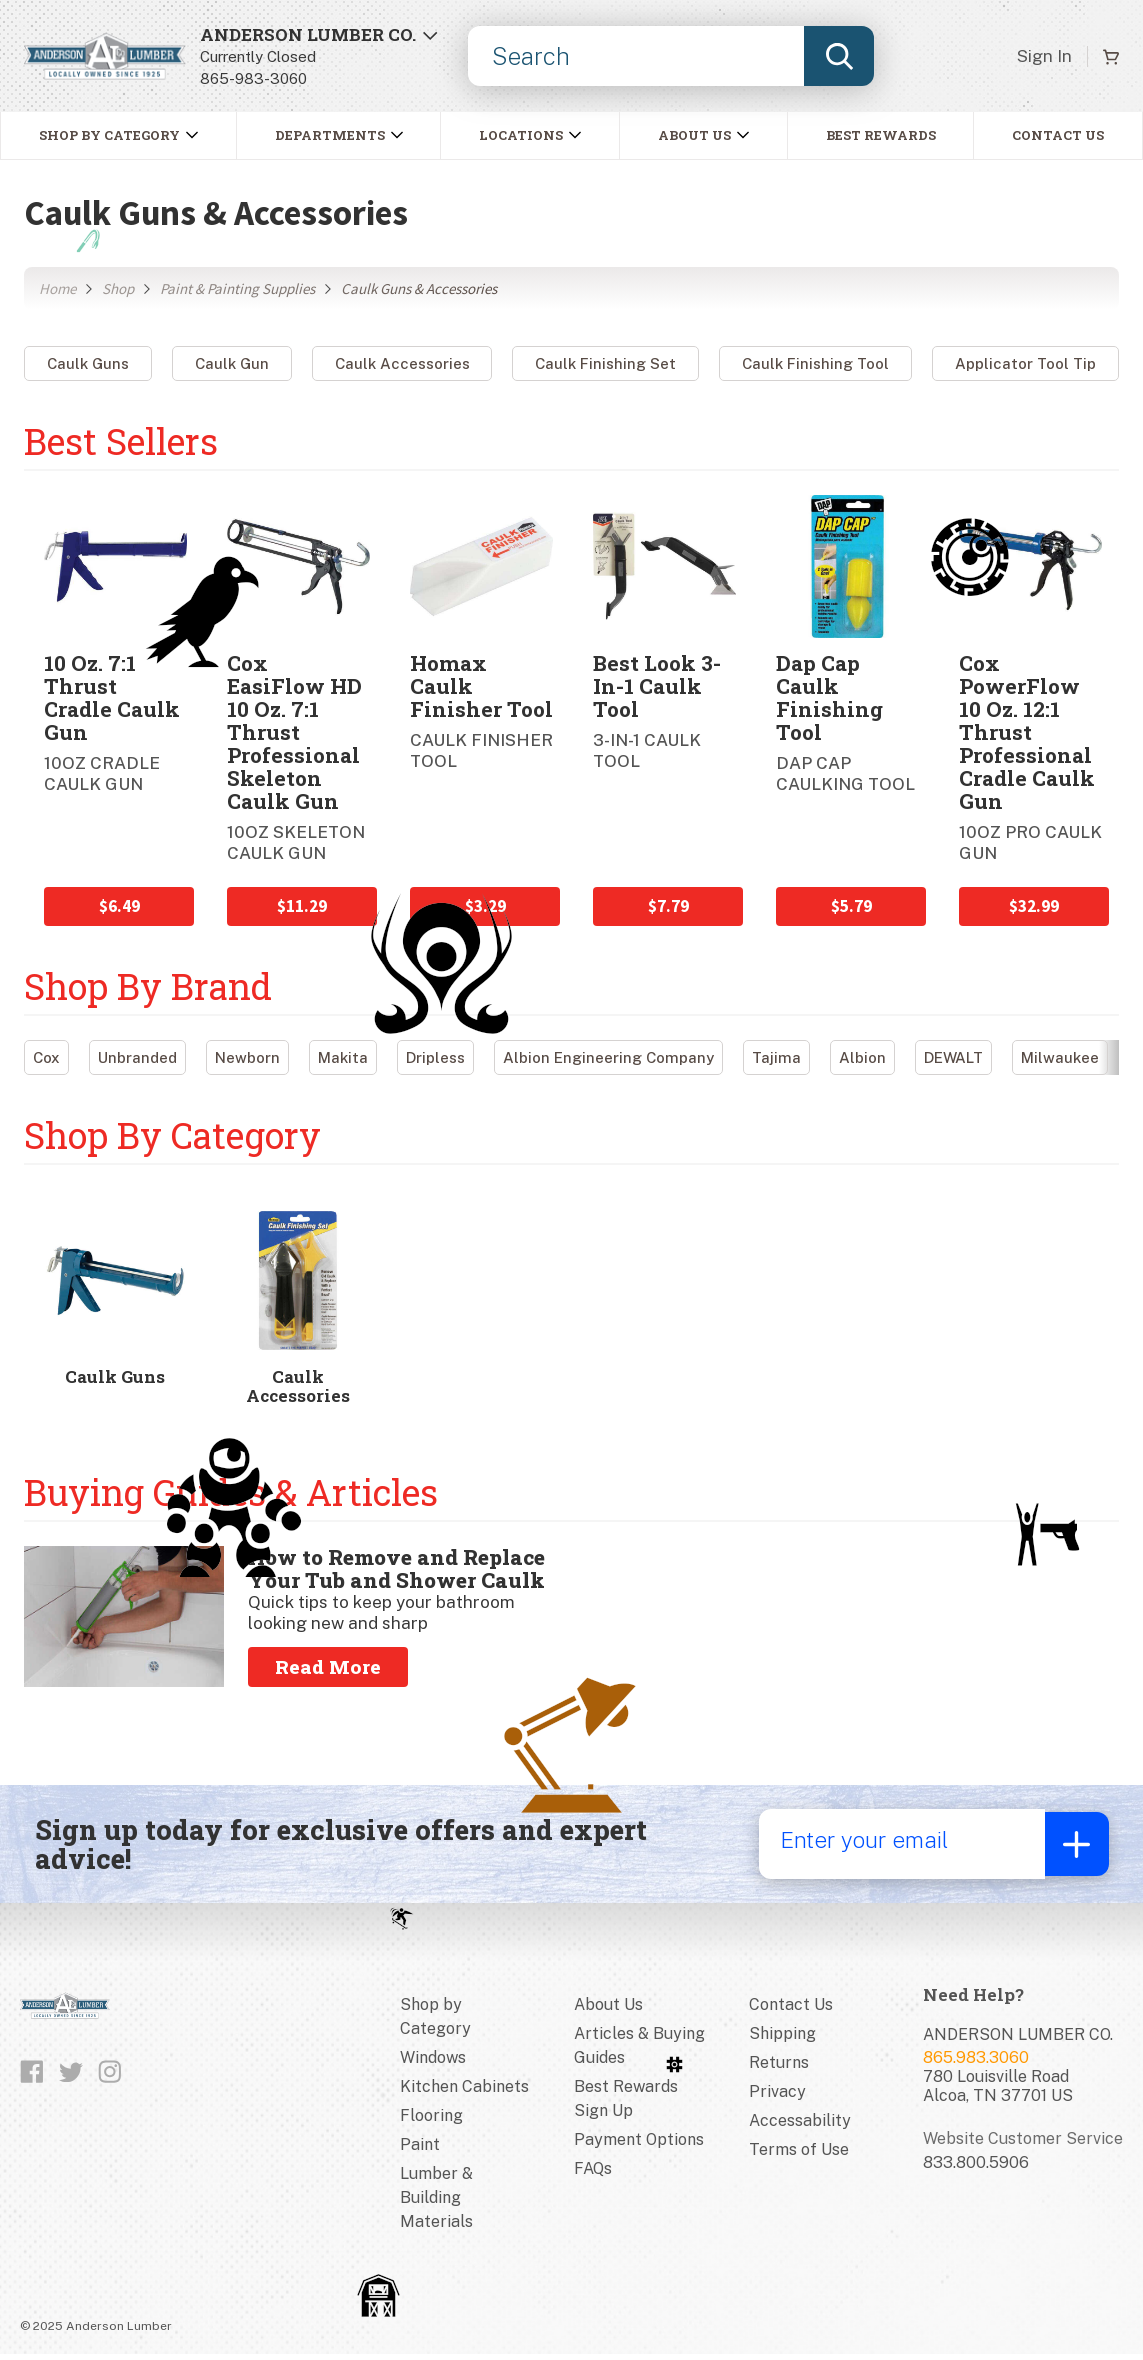 The image size is (1143, 2360). I want to click on select astronaut or space character, so click(231, 1507).